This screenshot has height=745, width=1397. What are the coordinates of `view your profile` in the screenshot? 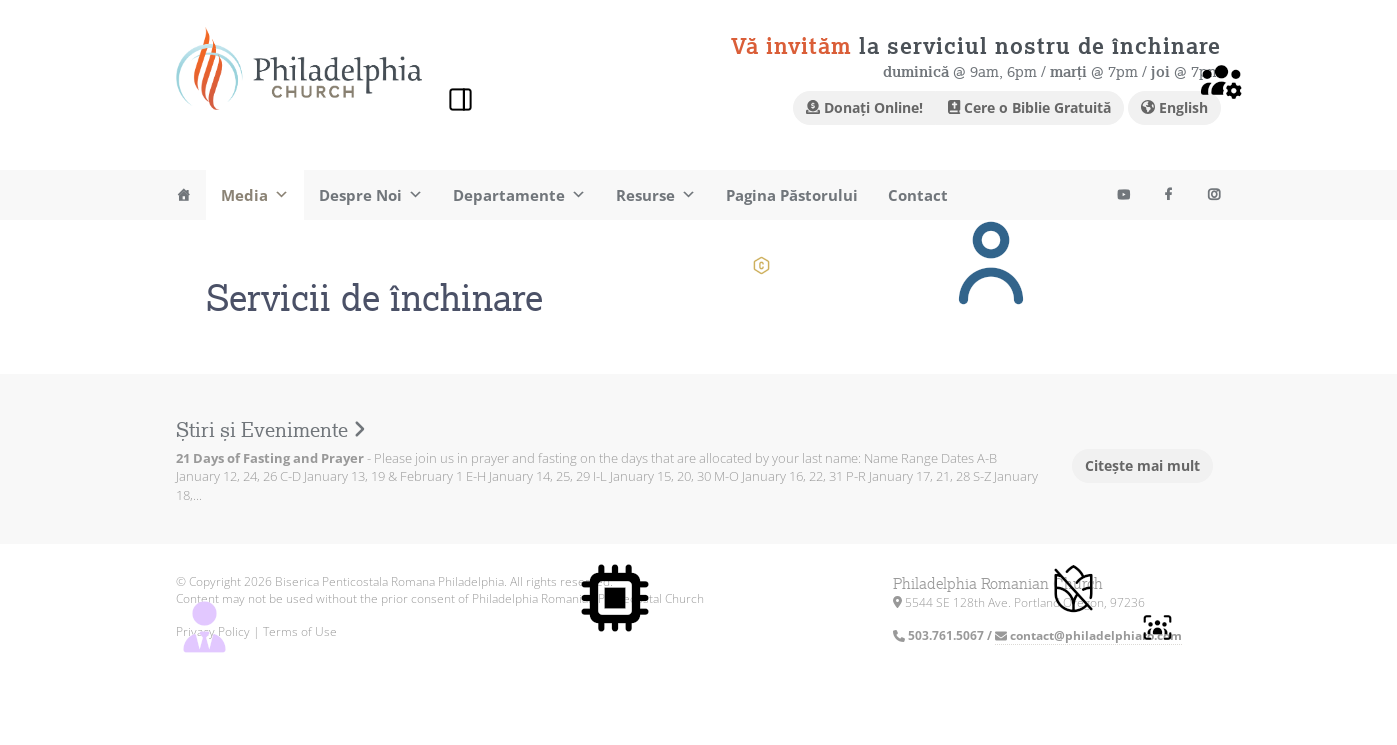 It's located at (991, 263).